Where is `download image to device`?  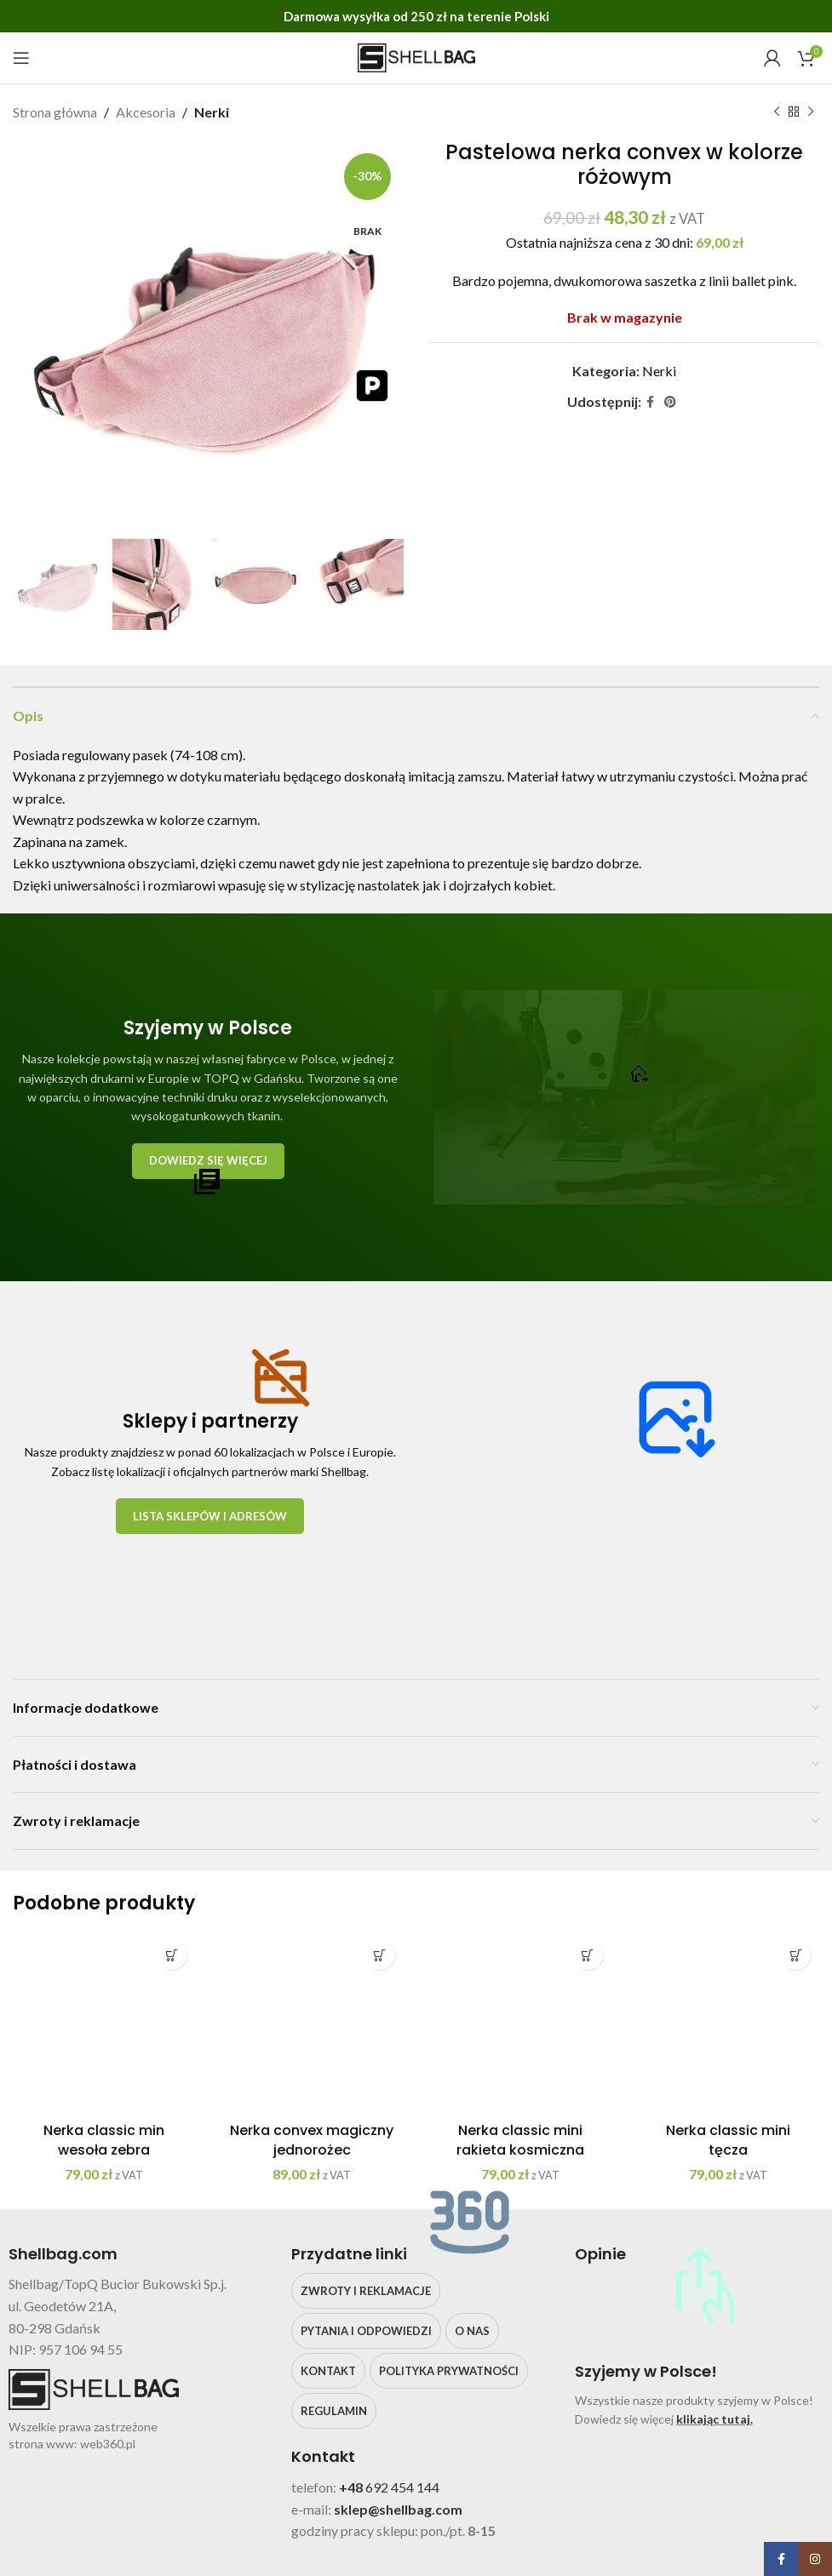 download image to device is located at coordinates (675, 1417).